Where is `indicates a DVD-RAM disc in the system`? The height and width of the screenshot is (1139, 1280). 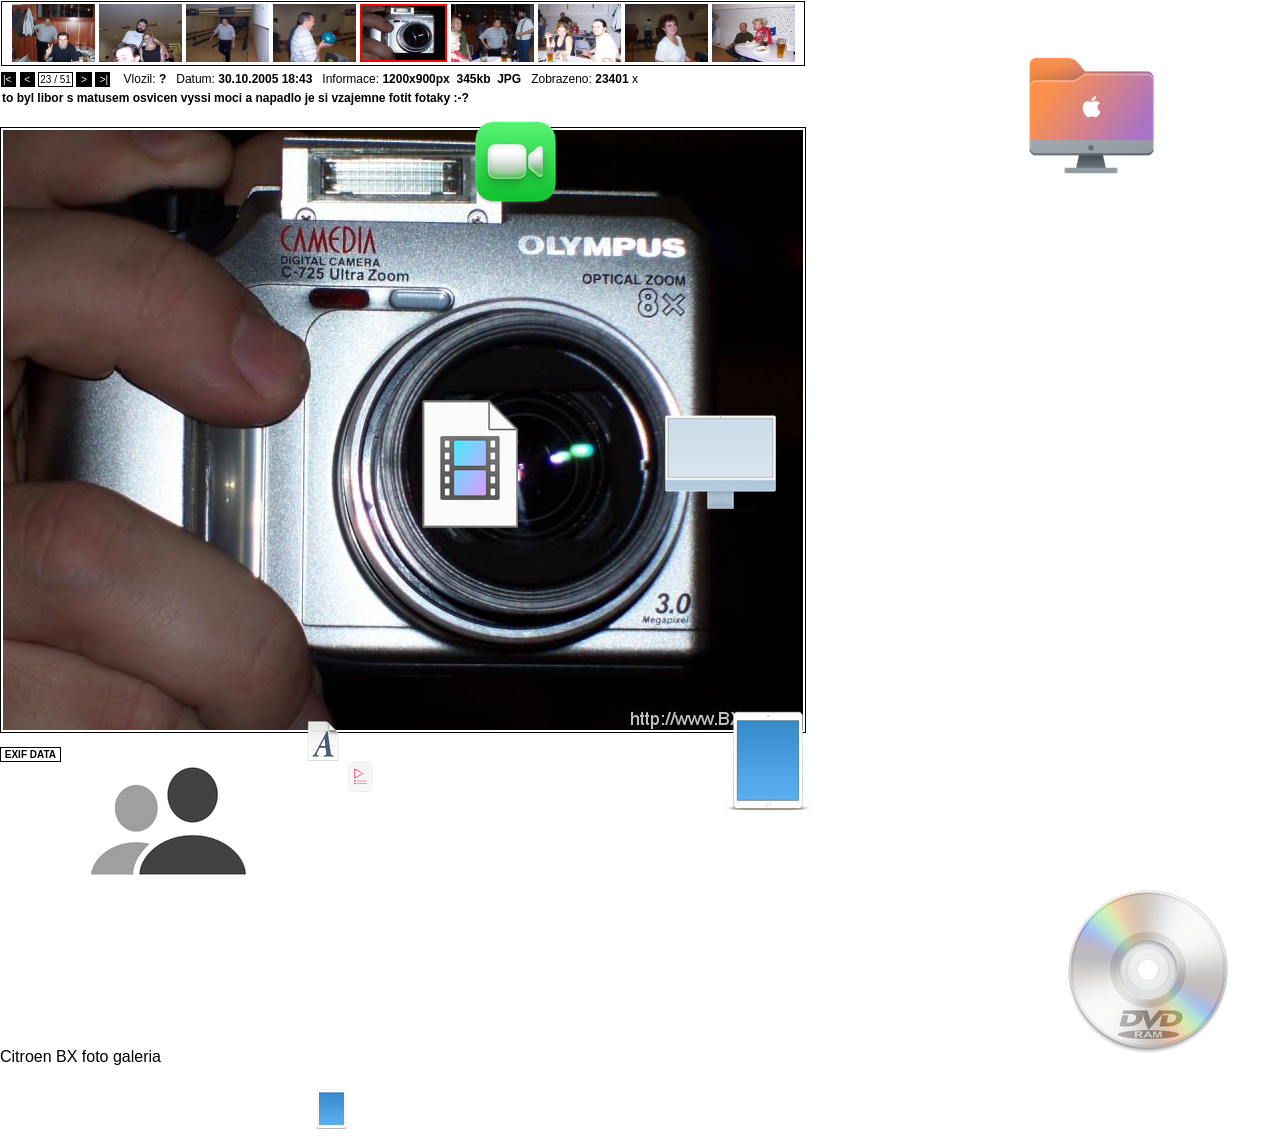 indicates a DVD-RAM disc in the system is located at coordinates (1148, 973).